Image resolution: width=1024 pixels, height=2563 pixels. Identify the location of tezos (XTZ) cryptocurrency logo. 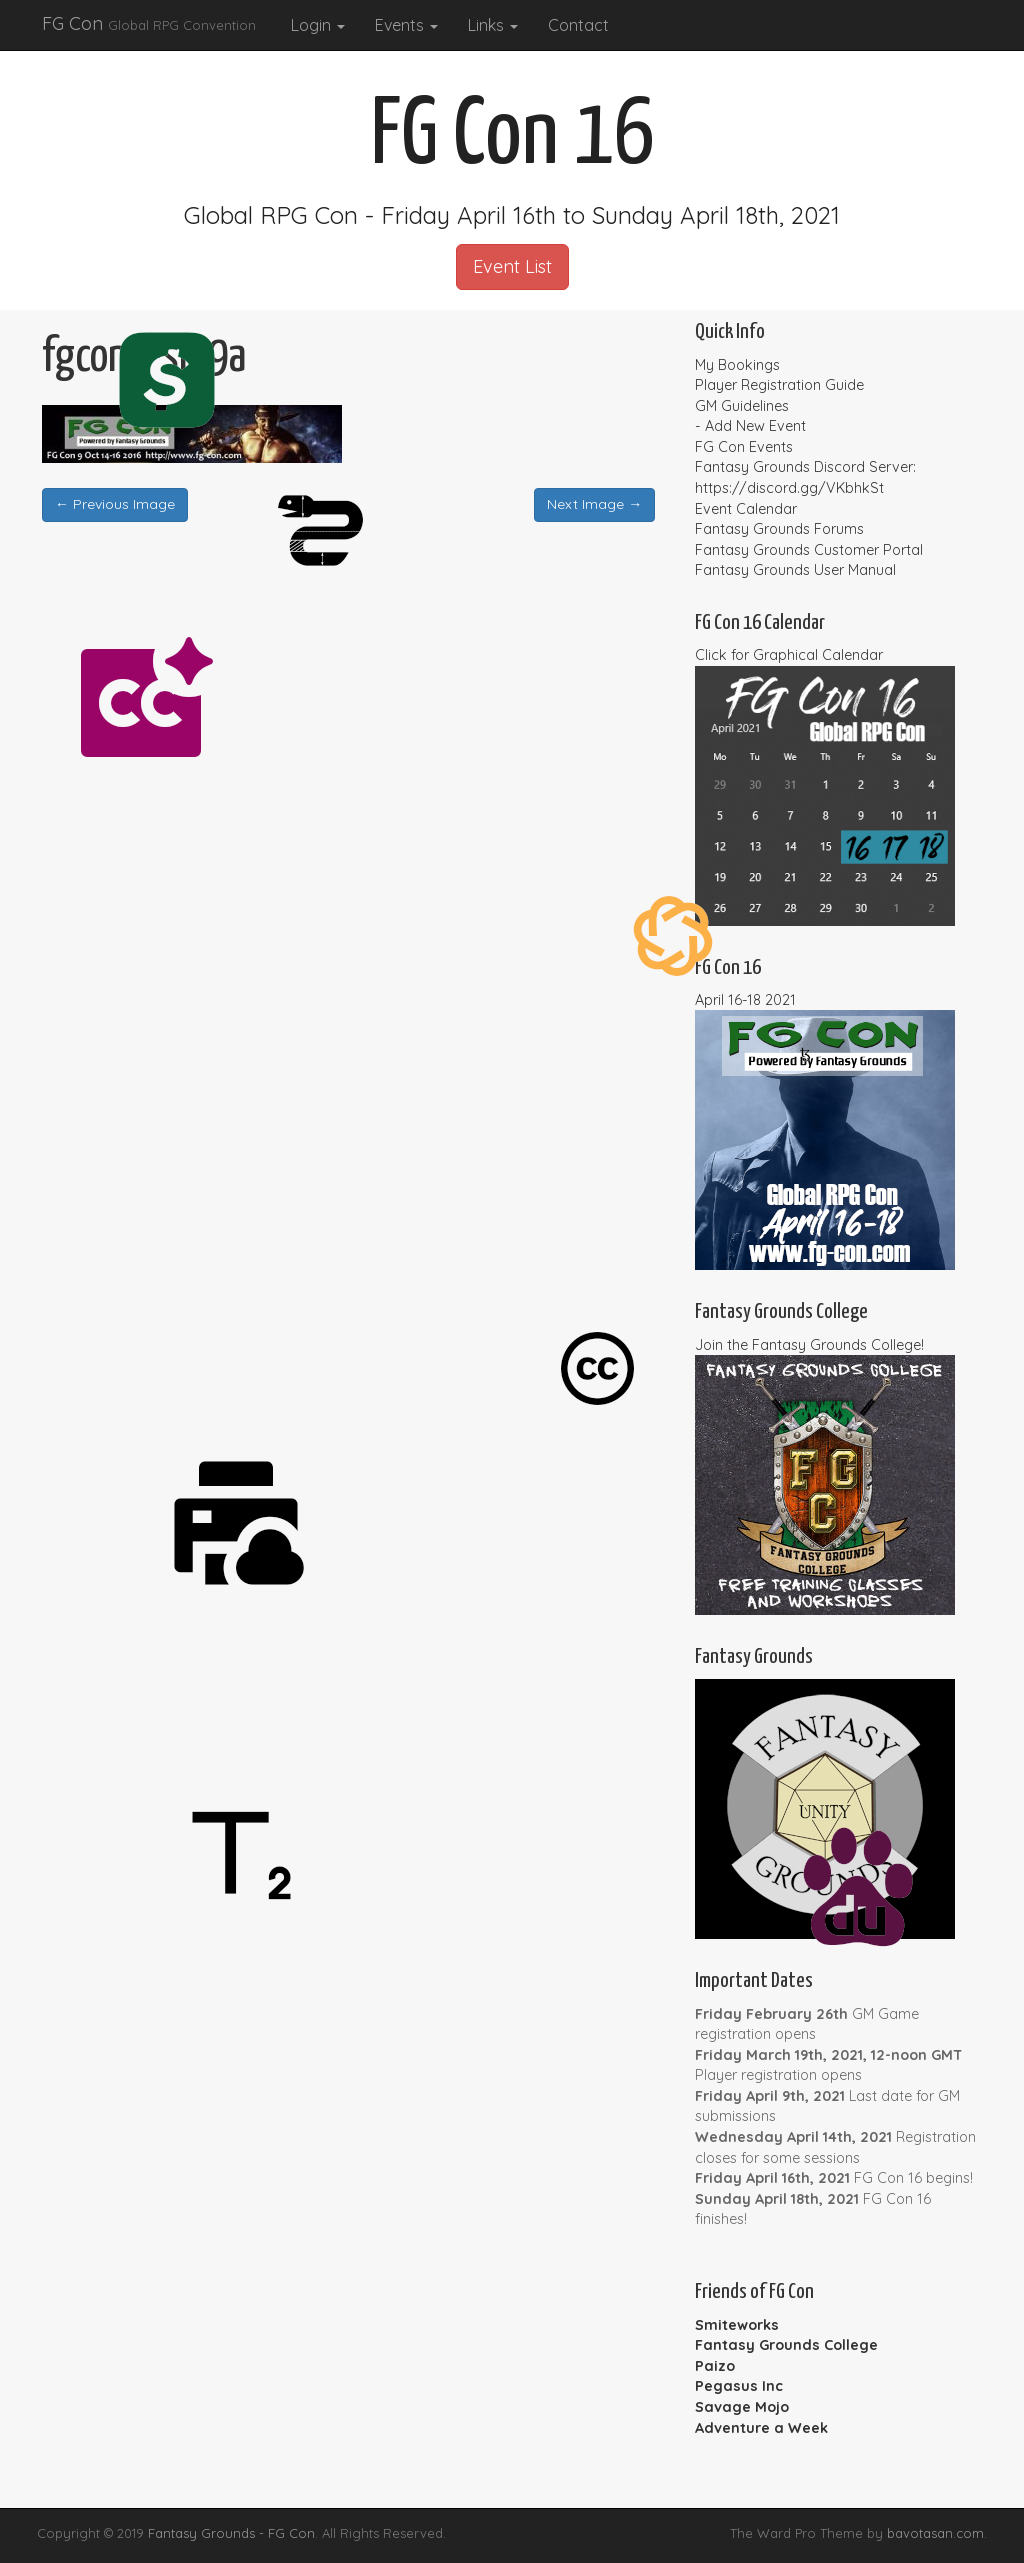
(805, 1054).